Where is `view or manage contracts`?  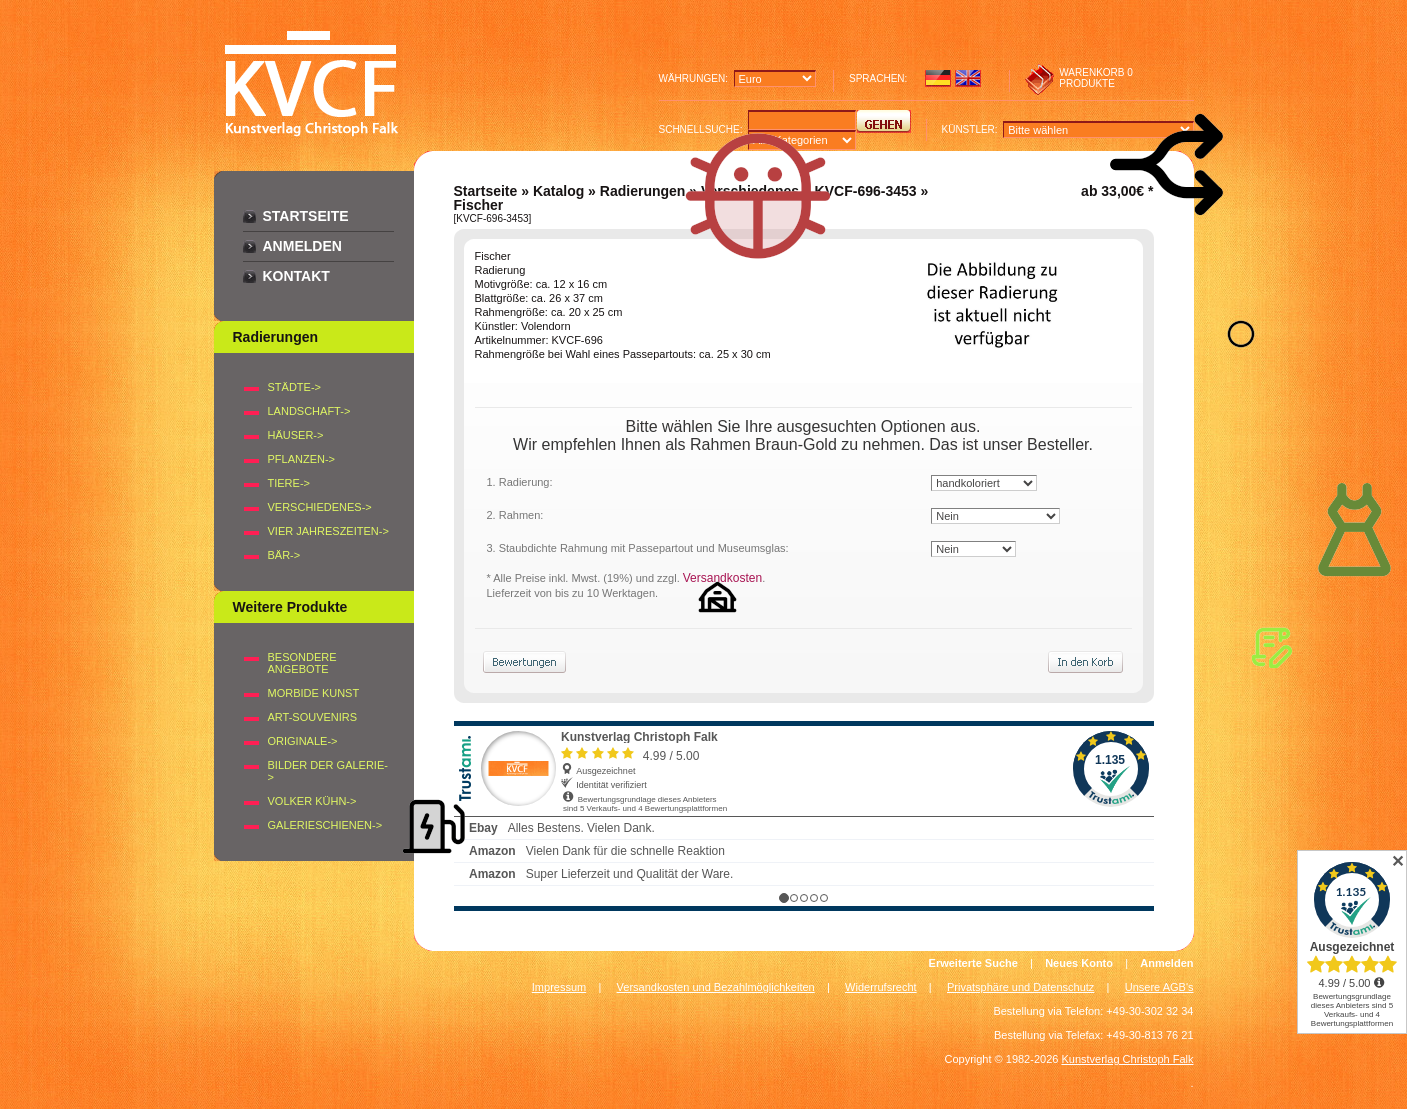
view or manage contracts is located at coordinates (1271, 647).